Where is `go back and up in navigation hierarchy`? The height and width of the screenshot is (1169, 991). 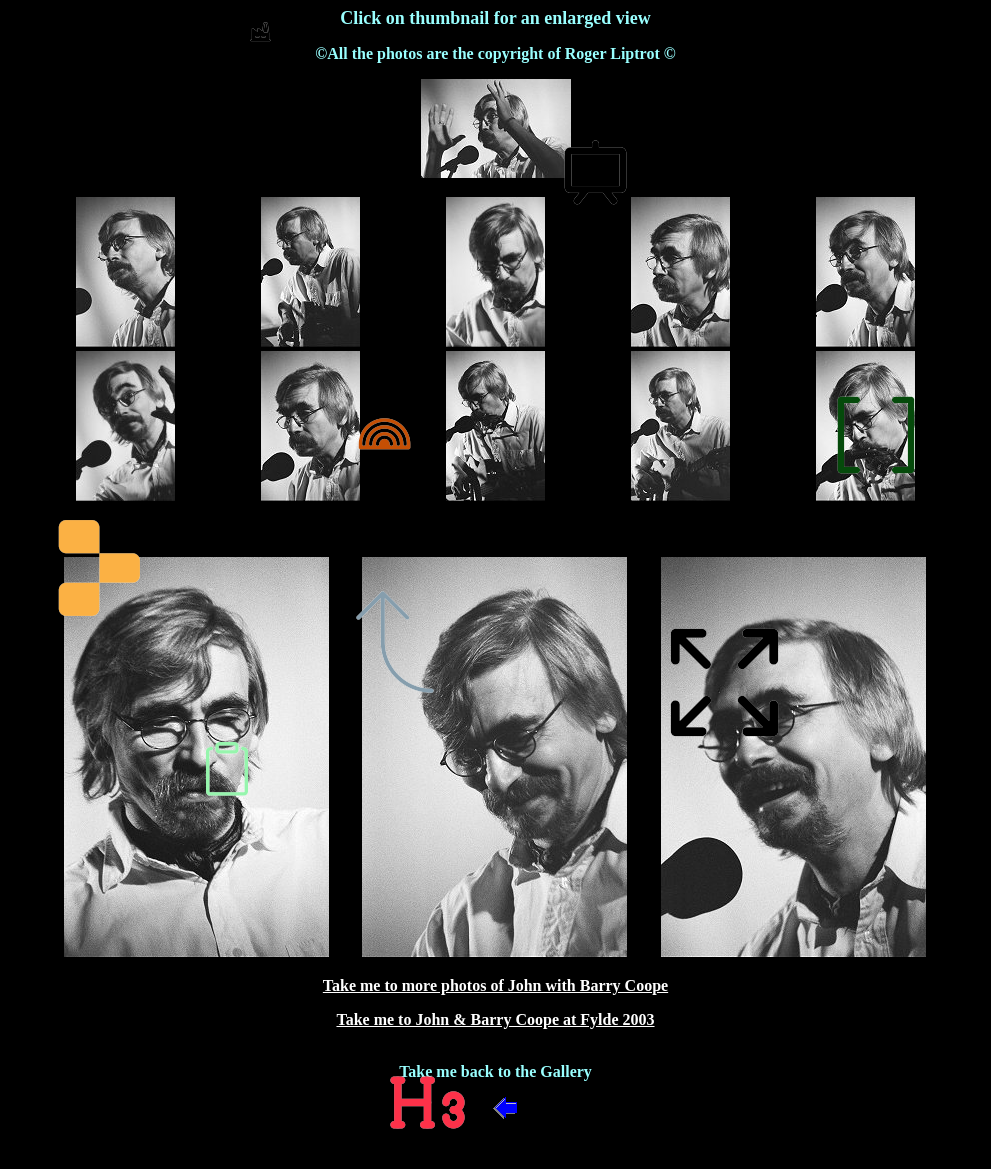
go back and up in navigation hierarchy is located at coordinates (395, 642).